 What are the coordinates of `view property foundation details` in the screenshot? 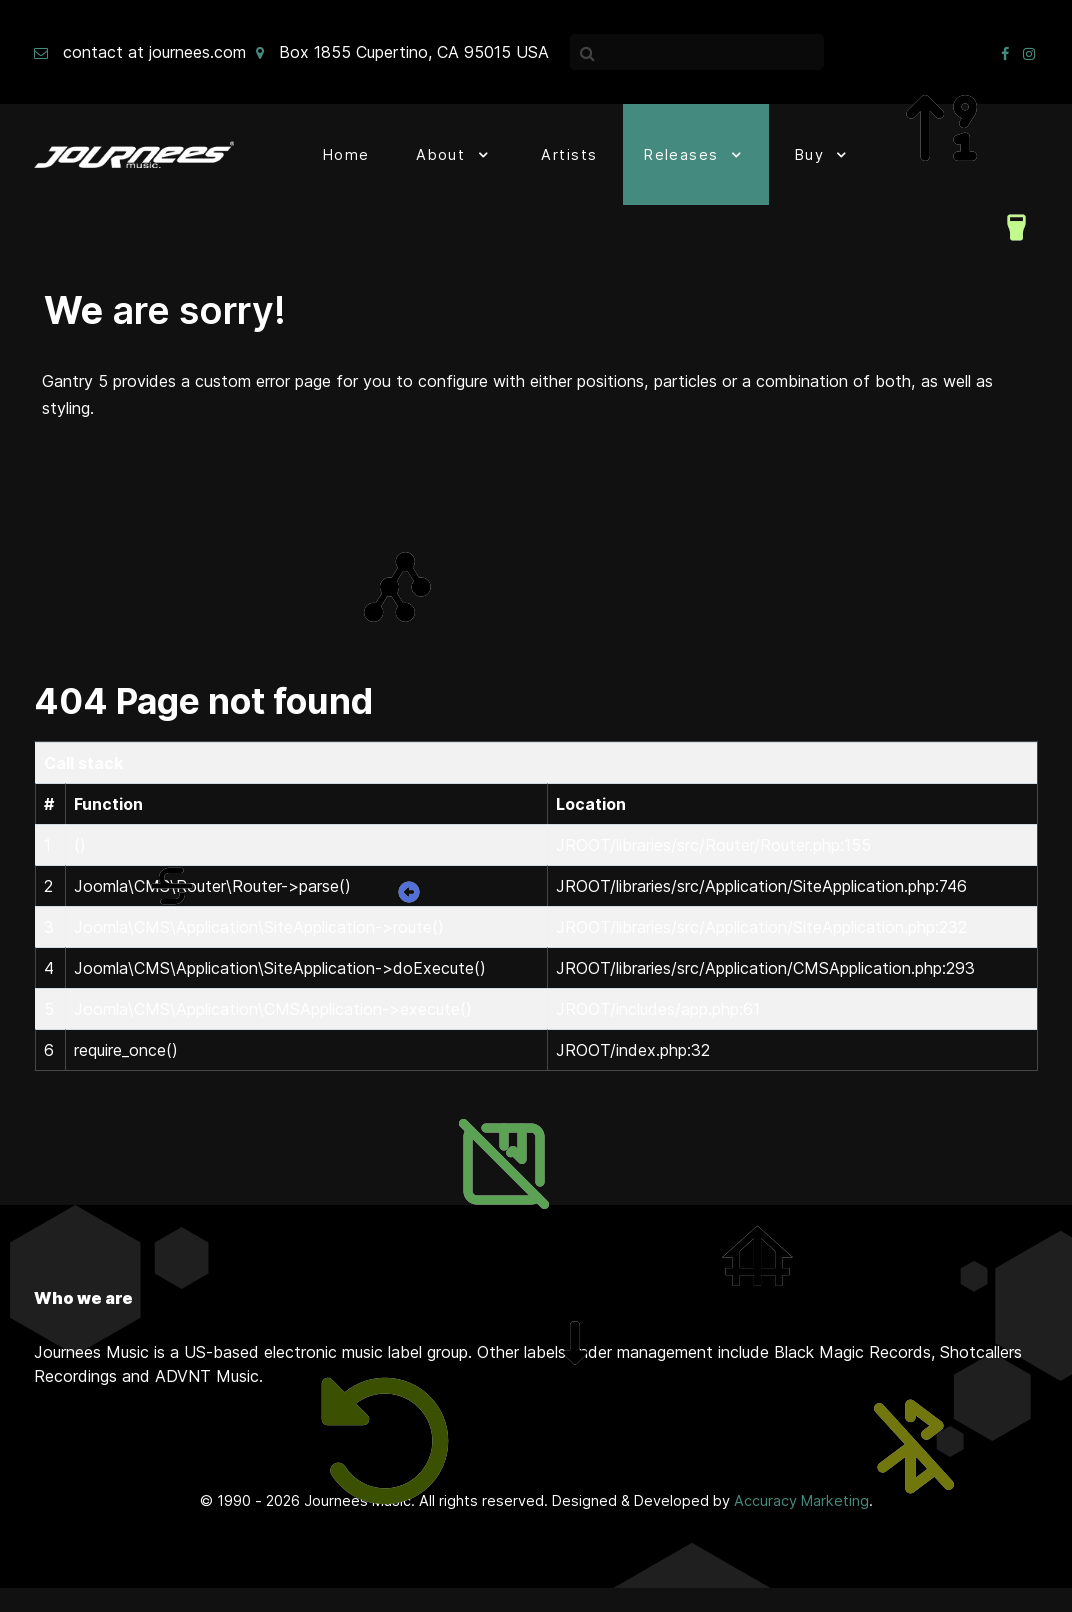 It's located at (757, 1257).